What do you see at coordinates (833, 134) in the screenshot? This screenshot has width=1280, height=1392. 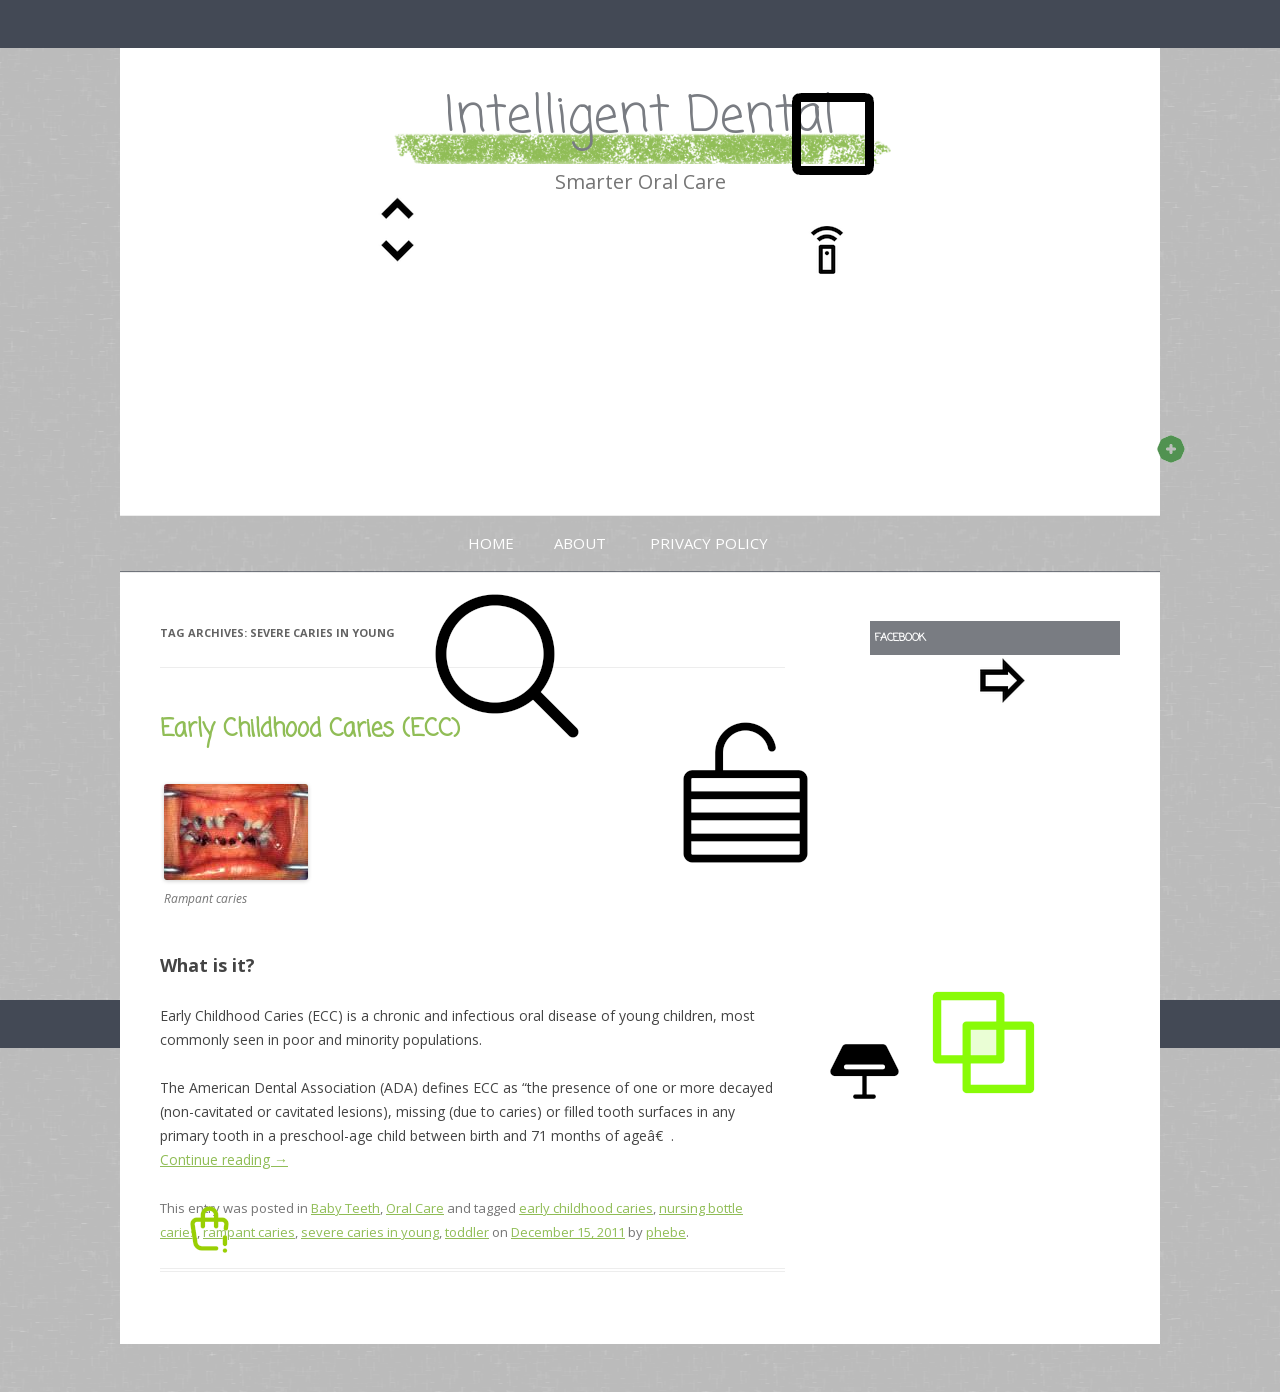 I see `crop image to square dimensions` at bounding box center [833, 134].